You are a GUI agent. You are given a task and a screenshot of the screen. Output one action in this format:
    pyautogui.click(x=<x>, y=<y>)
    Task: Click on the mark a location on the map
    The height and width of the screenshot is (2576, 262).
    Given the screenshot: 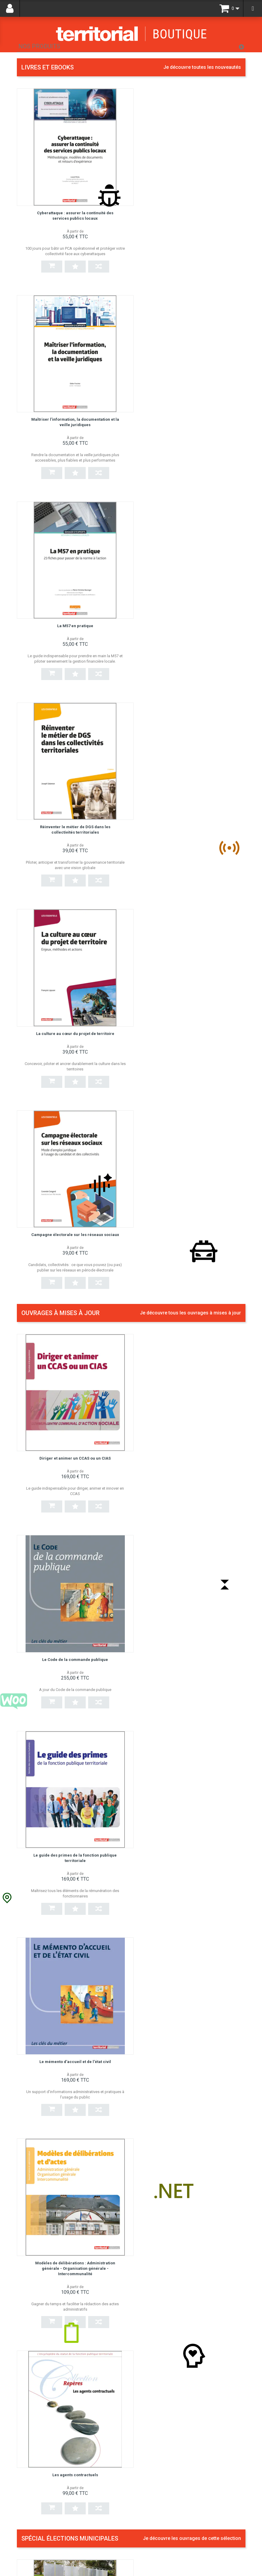 What is the action you would take?
    pyautogui.click(x=7, y=1897)
    